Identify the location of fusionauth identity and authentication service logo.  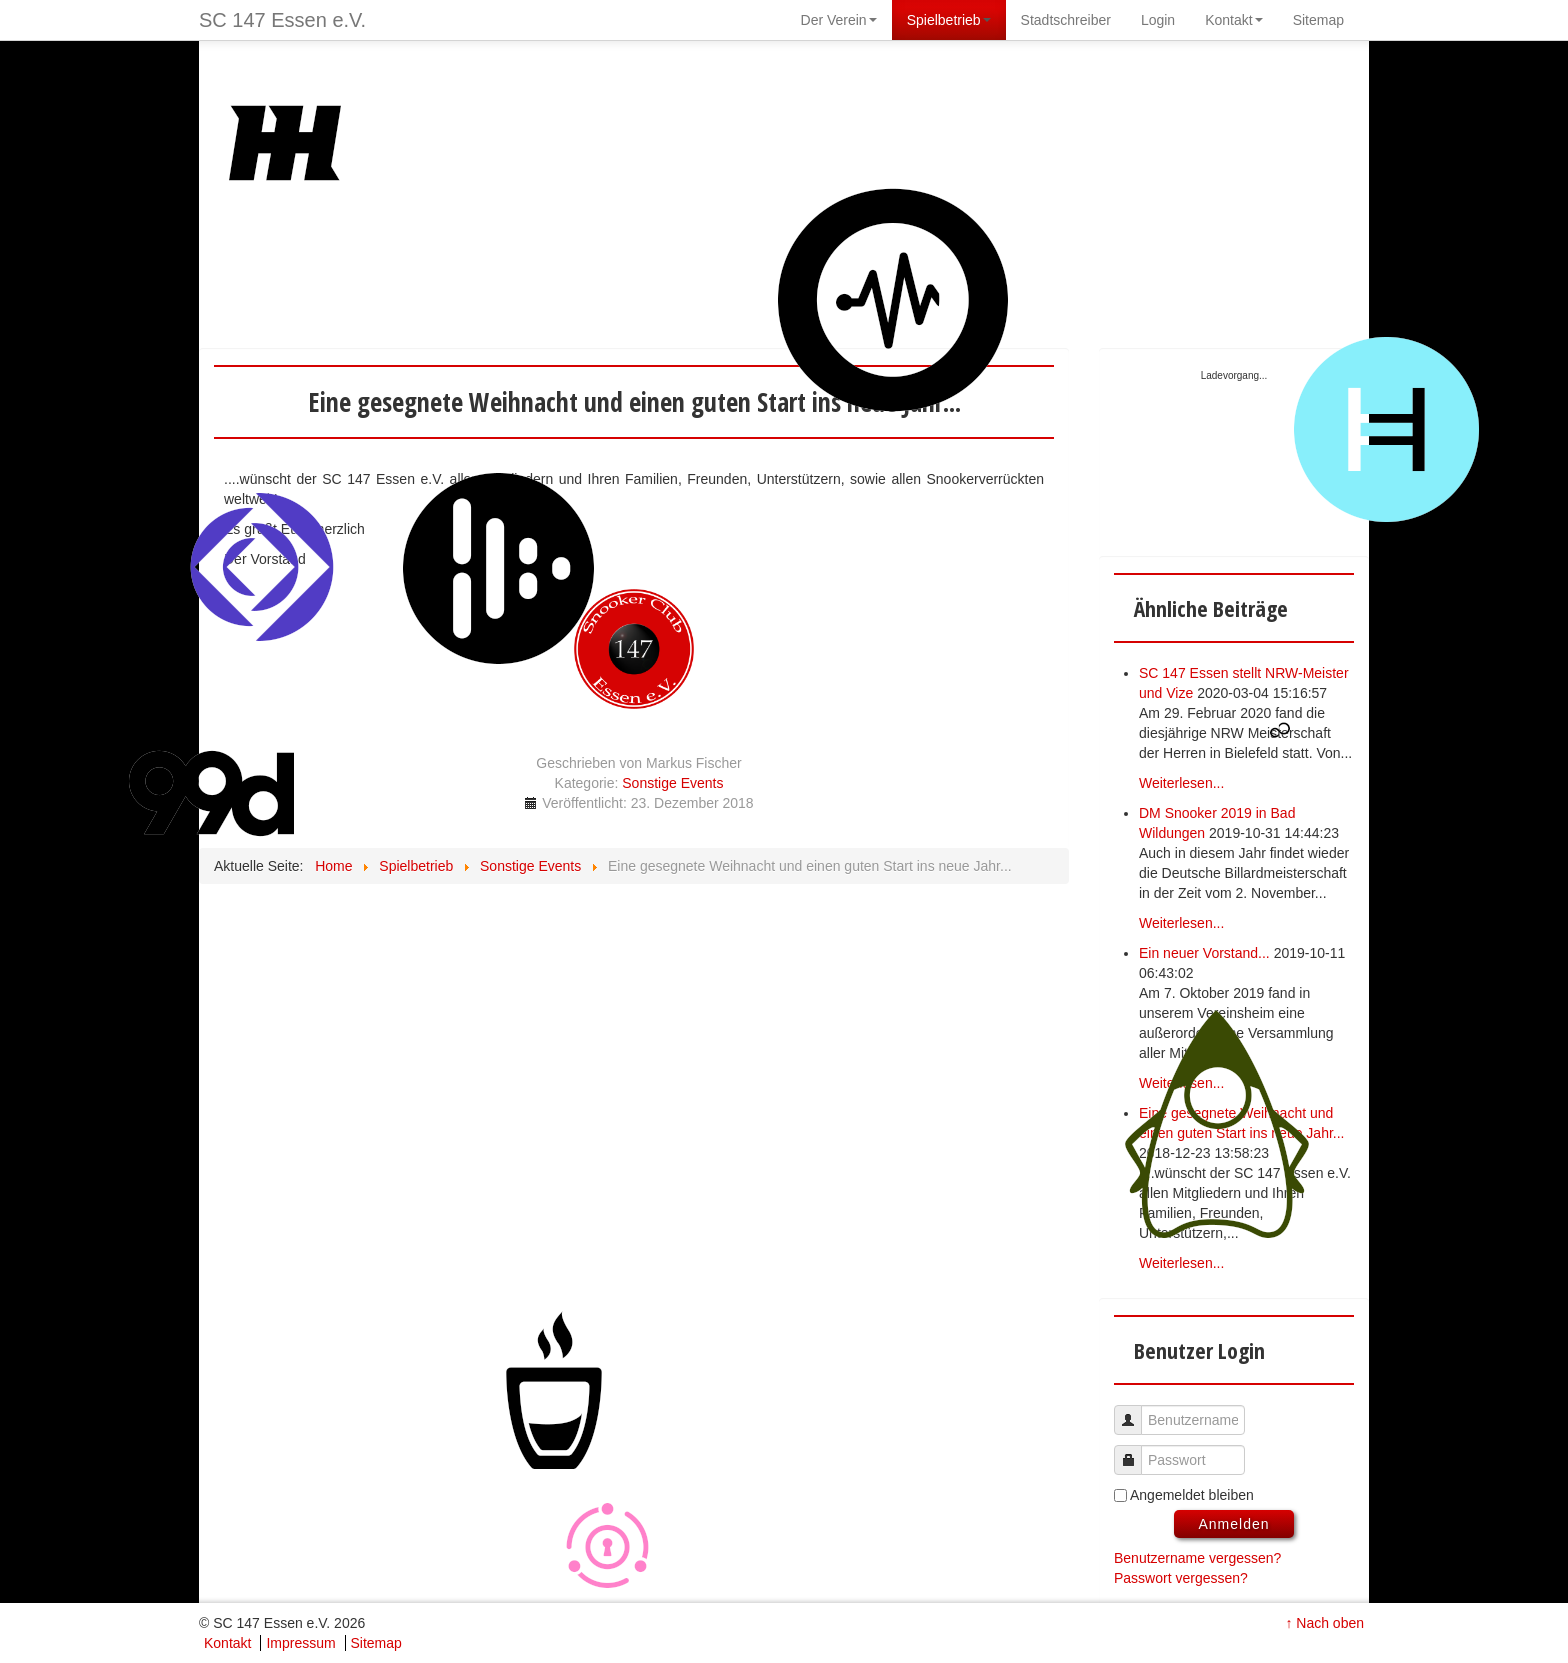
(607, 1545).